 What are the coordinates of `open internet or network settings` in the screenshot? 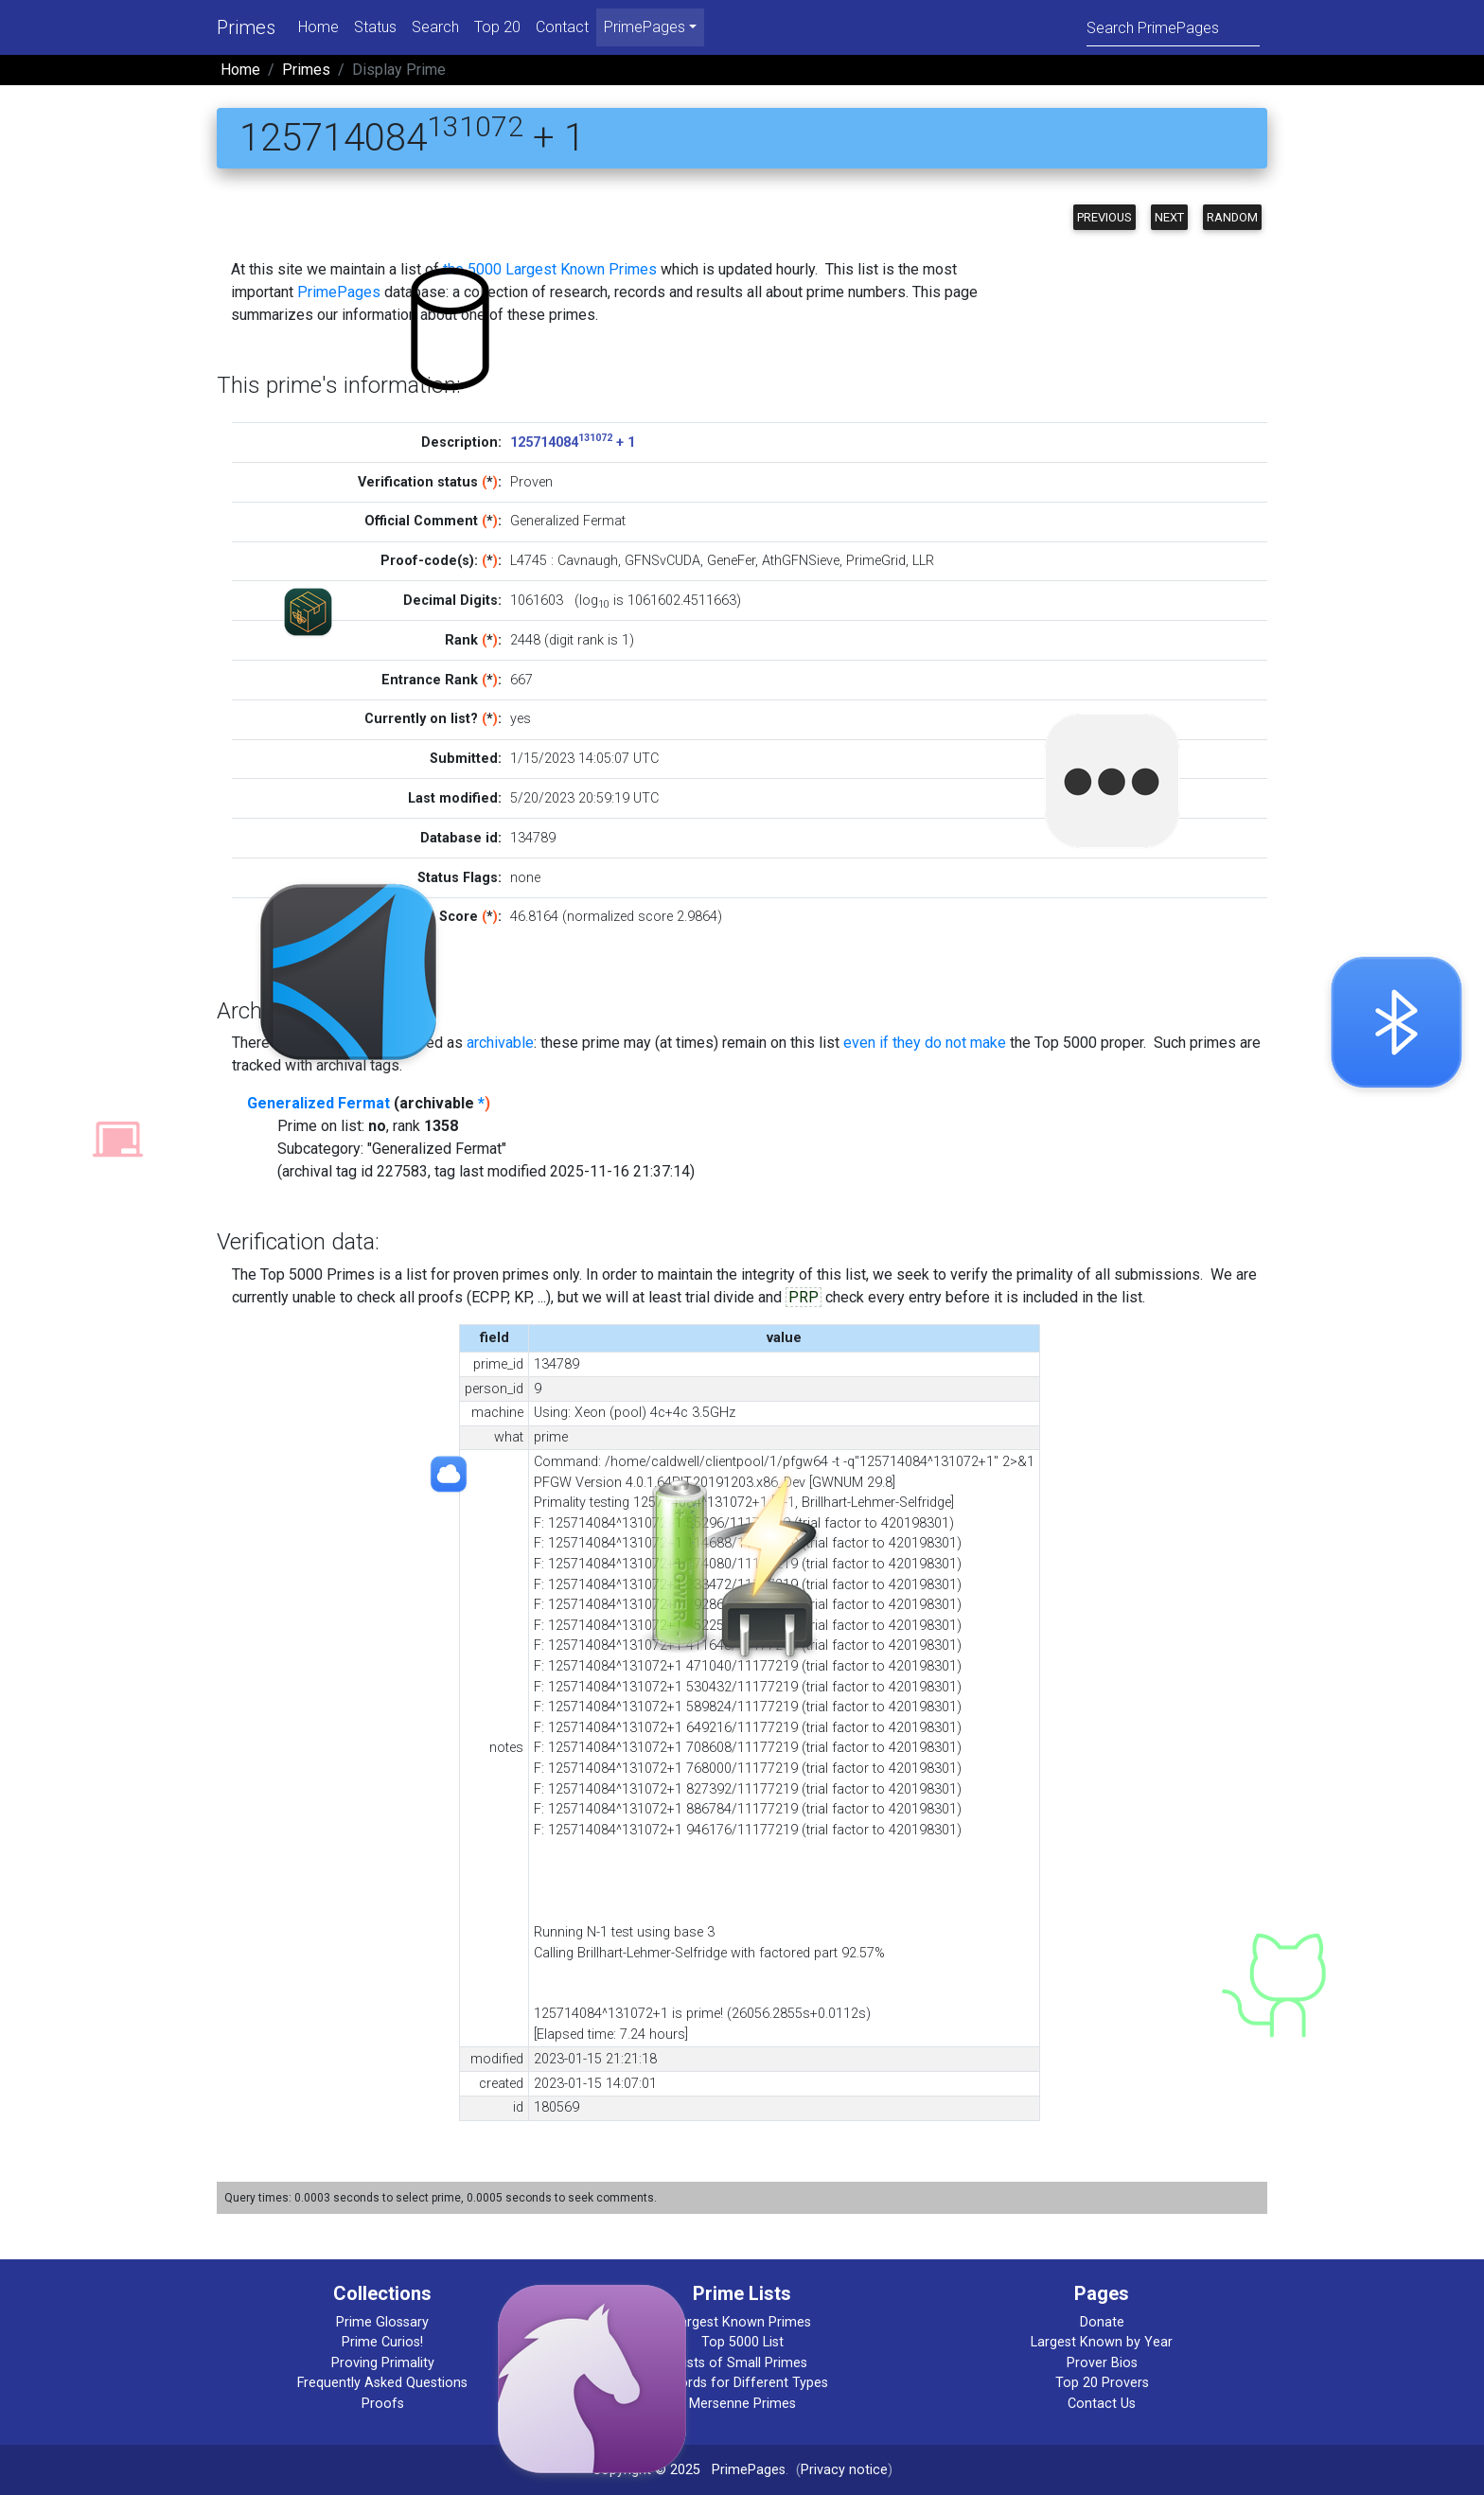 It's located at (449, 1475).